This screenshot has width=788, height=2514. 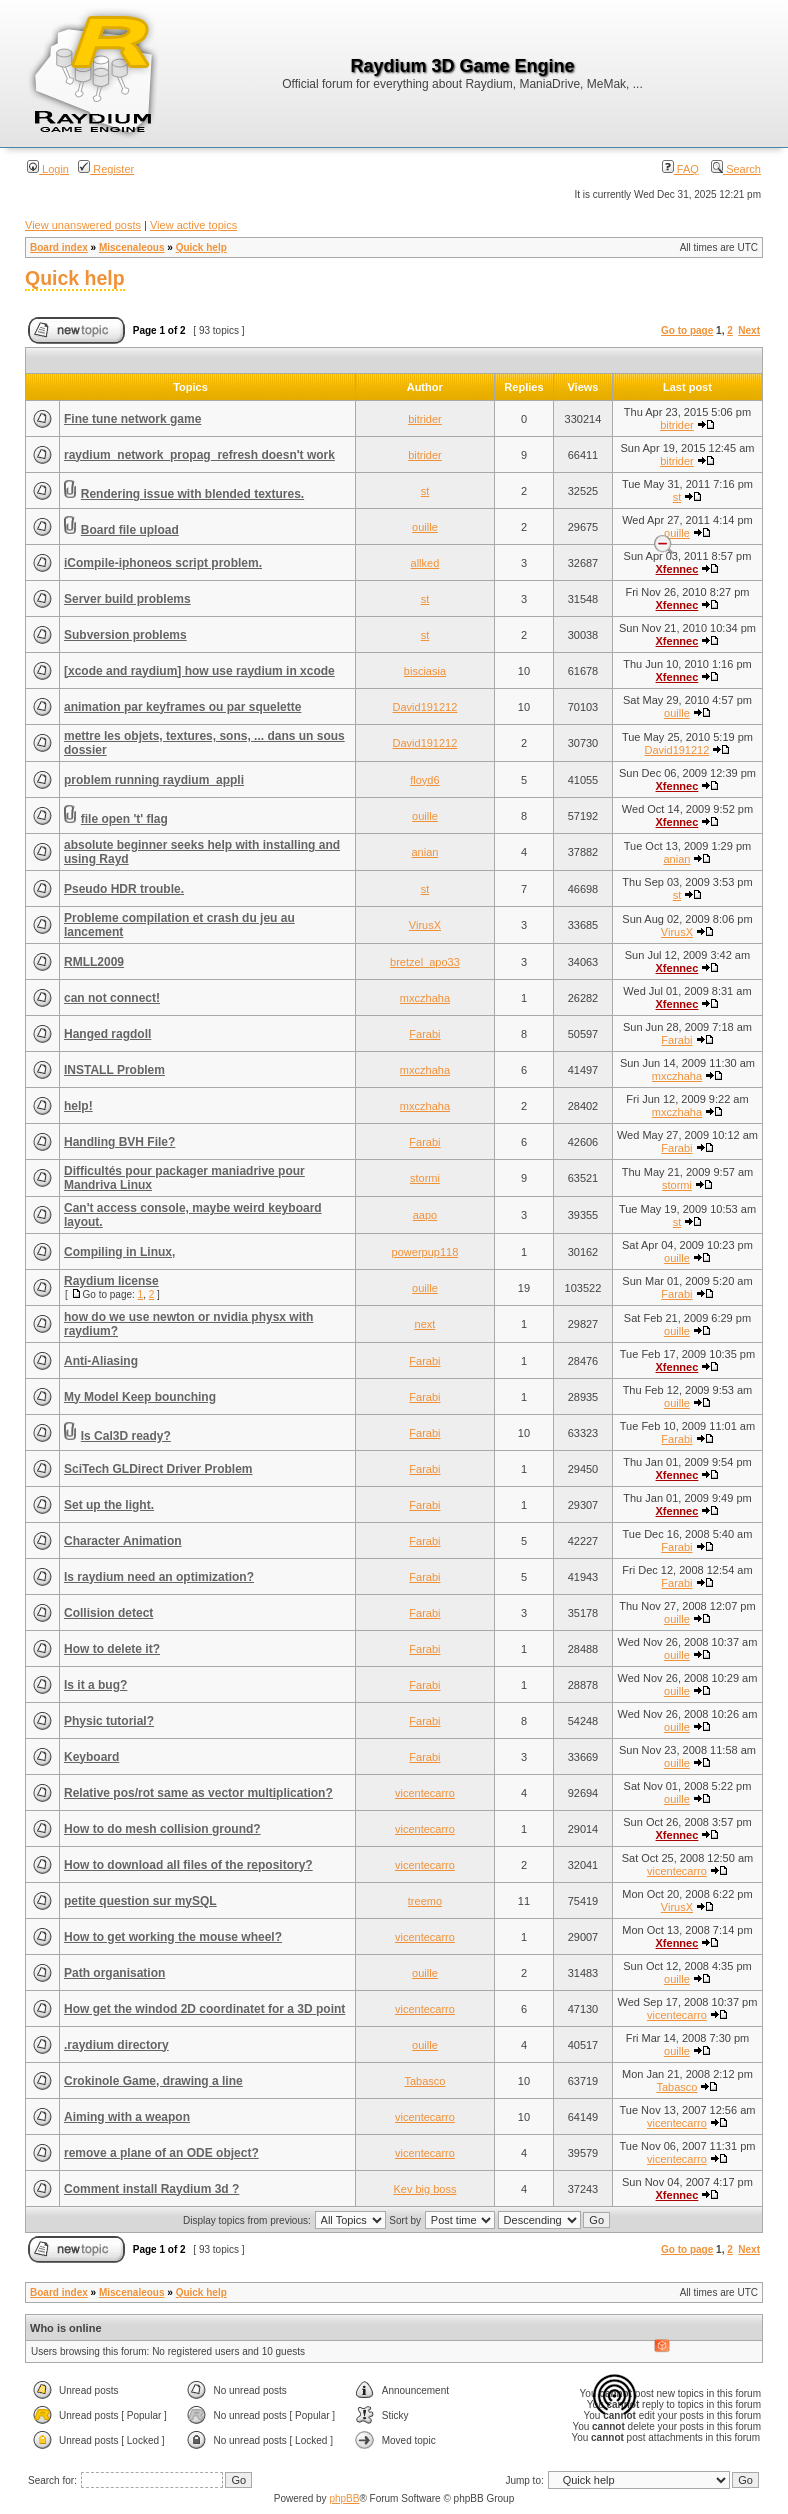 What do you see at coordinates (614, 2394) in the screenshot?
I see `access AirDrop file sharing` at bounding box center [614, 2394].